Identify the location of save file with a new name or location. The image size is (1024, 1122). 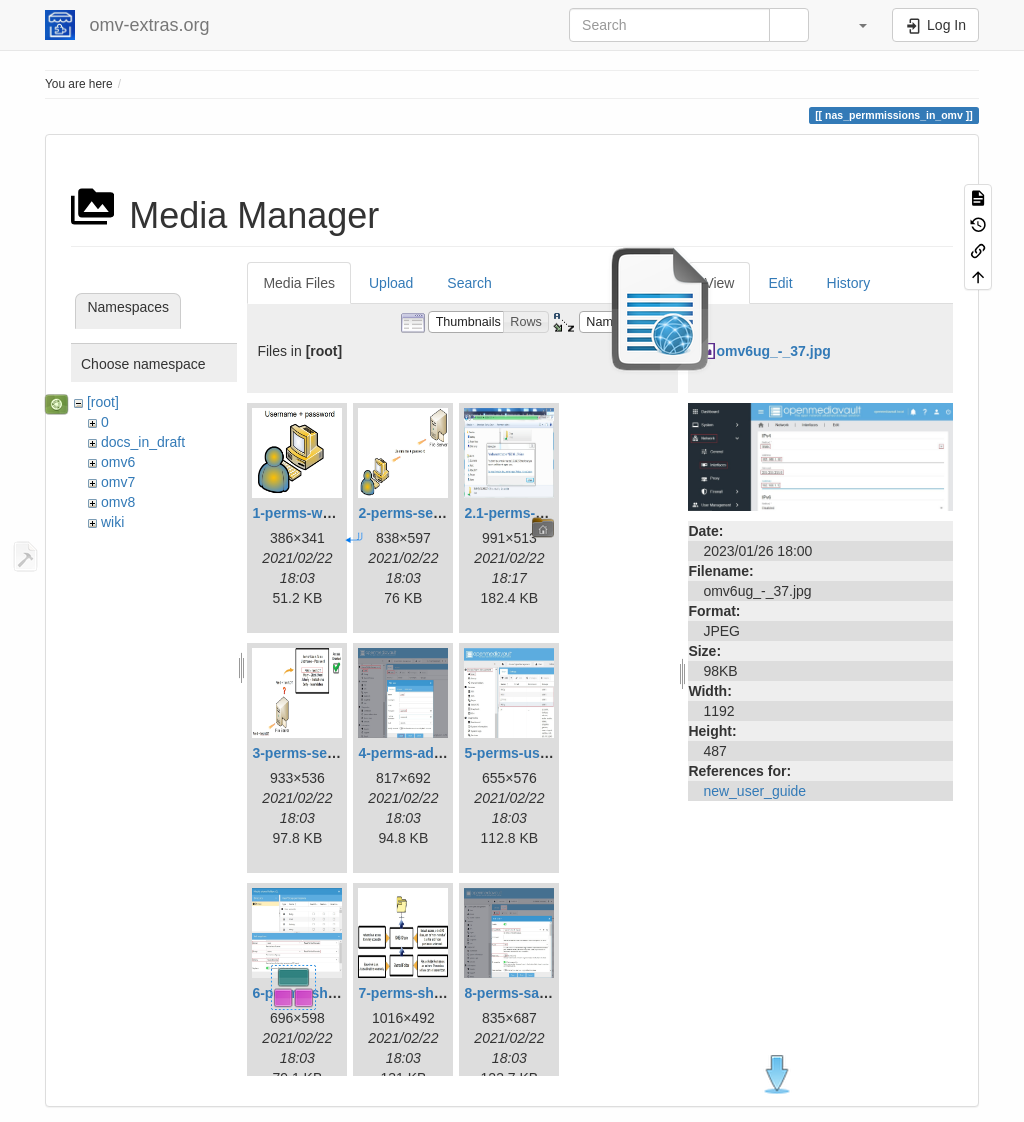
(777, 1075).